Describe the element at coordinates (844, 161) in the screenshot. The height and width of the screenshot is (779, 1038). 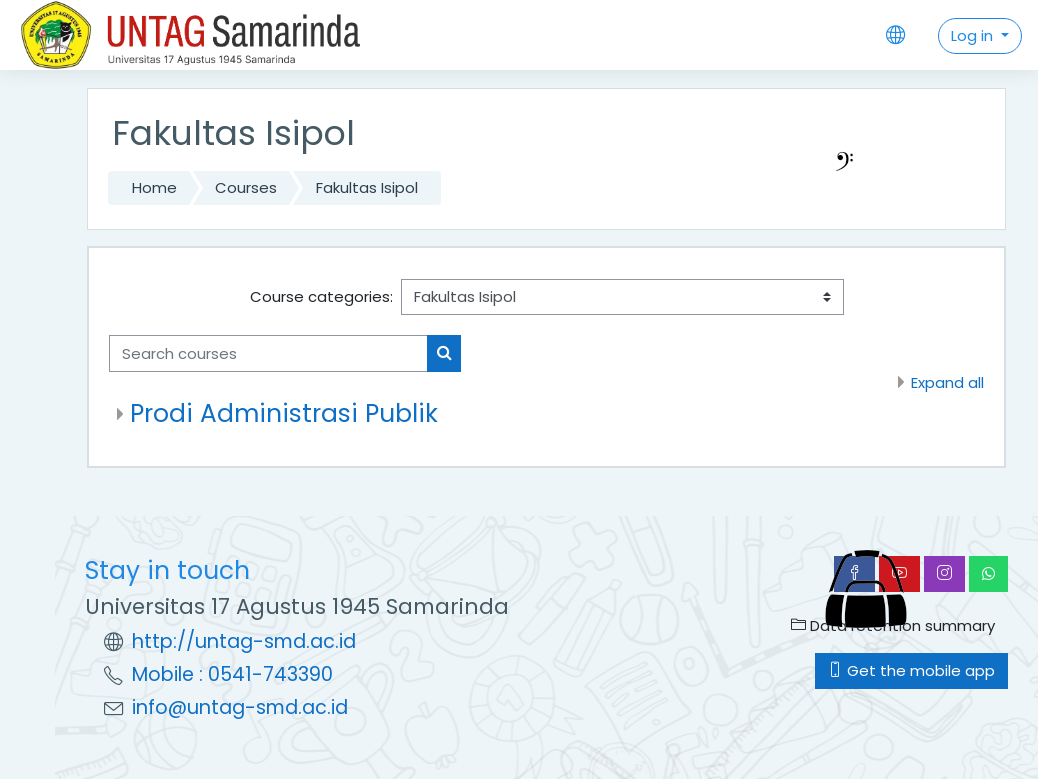
I see `indicates bass clef or low-range musical notation` at that location.